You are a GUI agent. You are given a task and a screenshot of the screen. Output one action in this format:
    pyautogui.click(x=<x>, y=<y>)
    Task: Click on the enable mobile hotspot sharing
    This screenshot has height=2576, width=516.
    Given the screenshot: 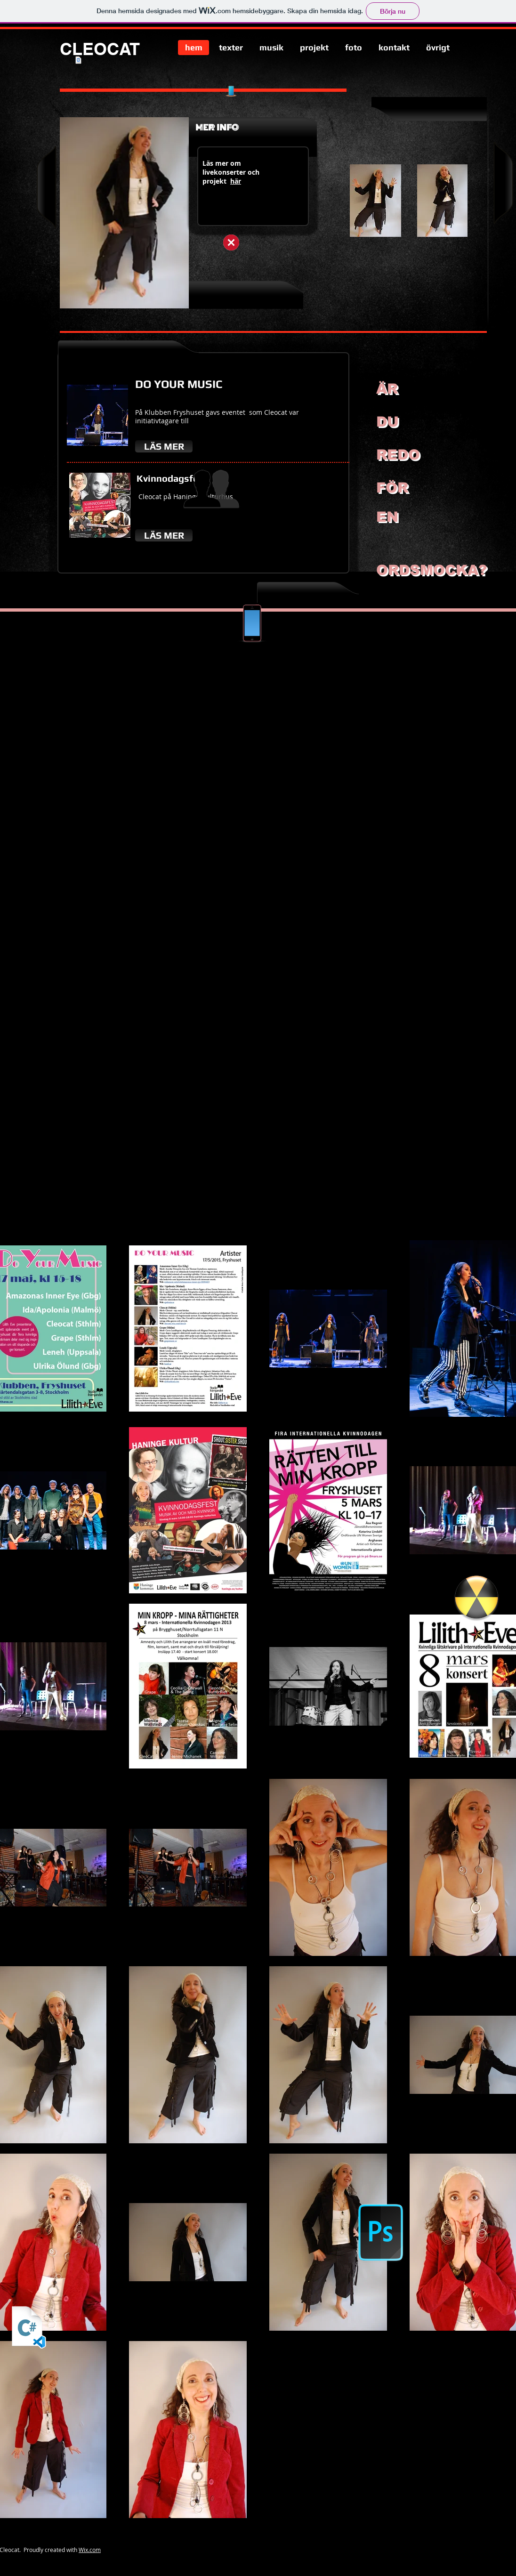 What is the action you would take?
    pyautogui.click(x=231, y=91)
    